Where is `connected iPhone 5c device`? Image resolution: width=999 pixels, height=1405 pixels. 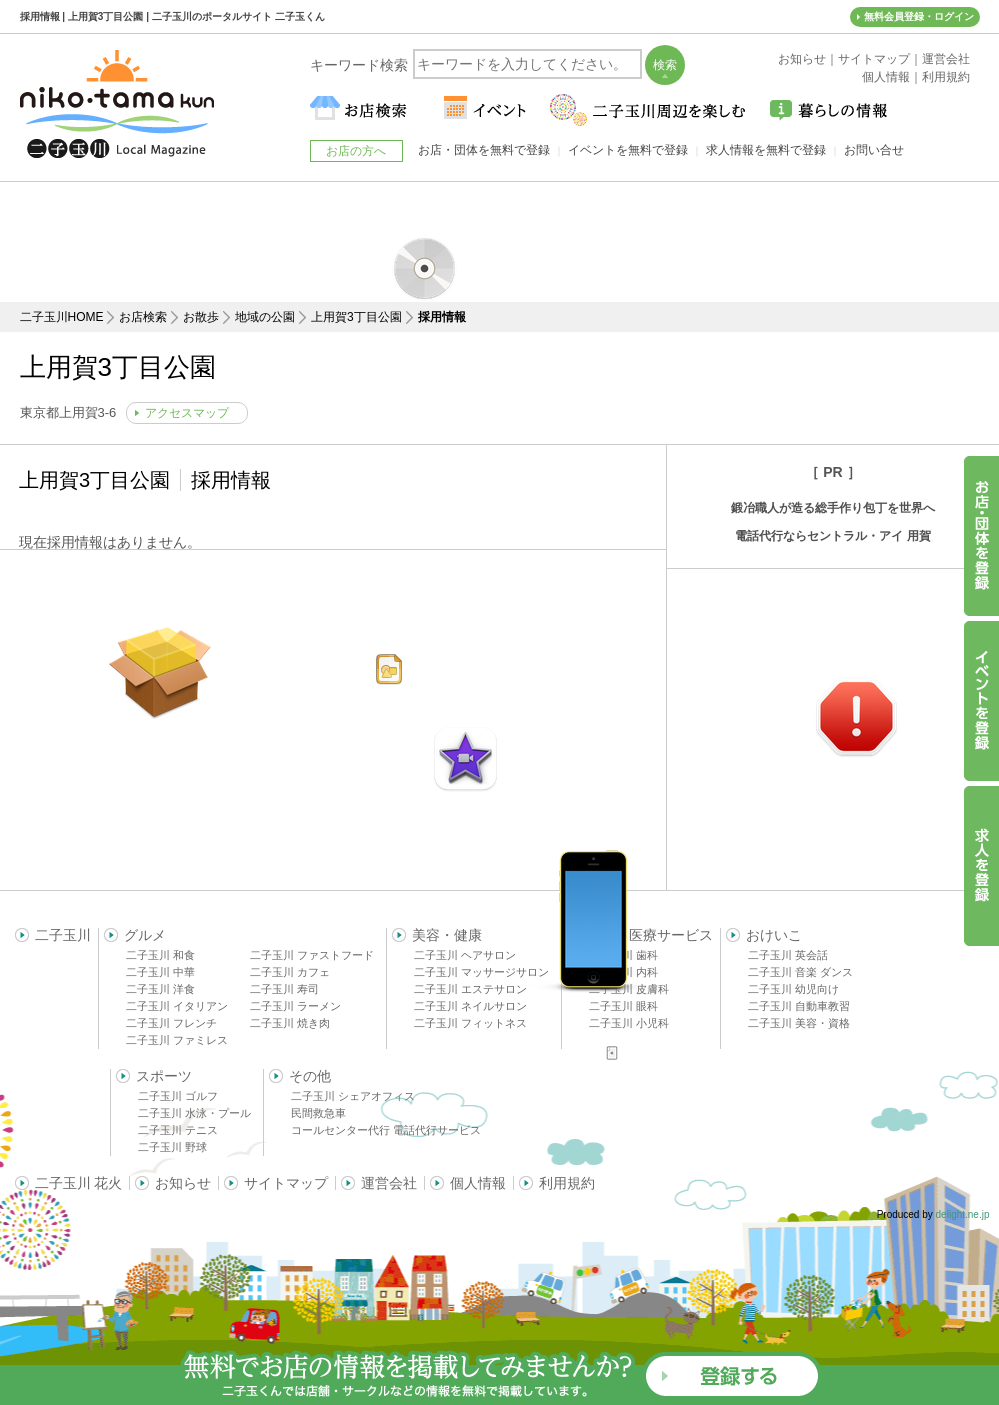
connected iPhone 5c device is located at coordinates (593, 921).